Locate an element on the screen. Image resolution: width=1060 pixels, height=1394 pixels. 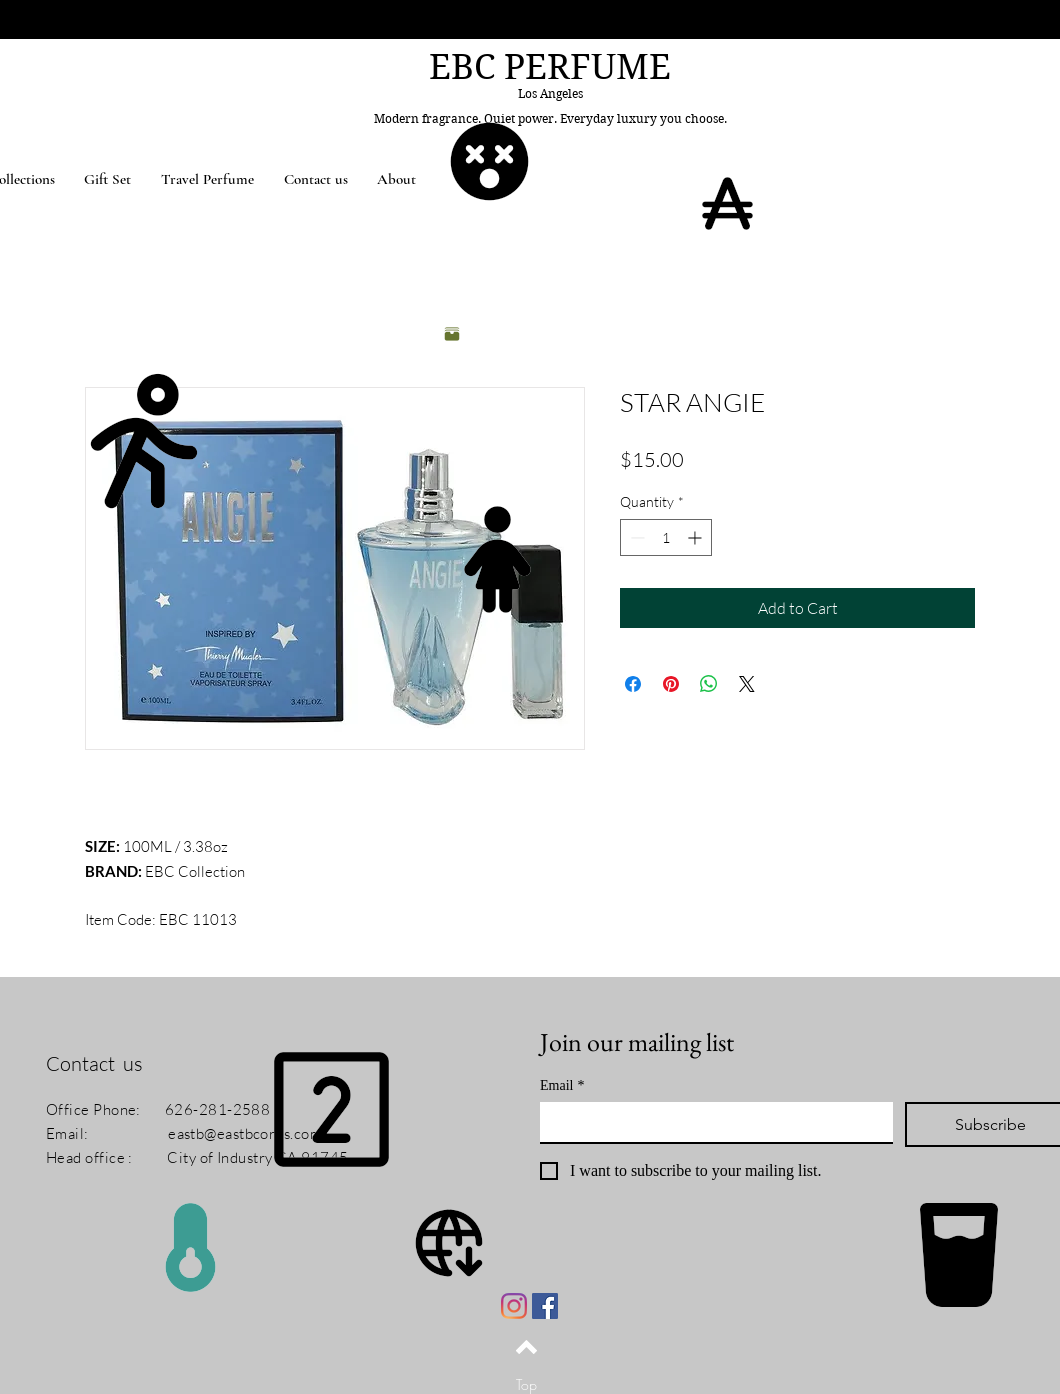
select option number two is located at coordinates (331, 1109).